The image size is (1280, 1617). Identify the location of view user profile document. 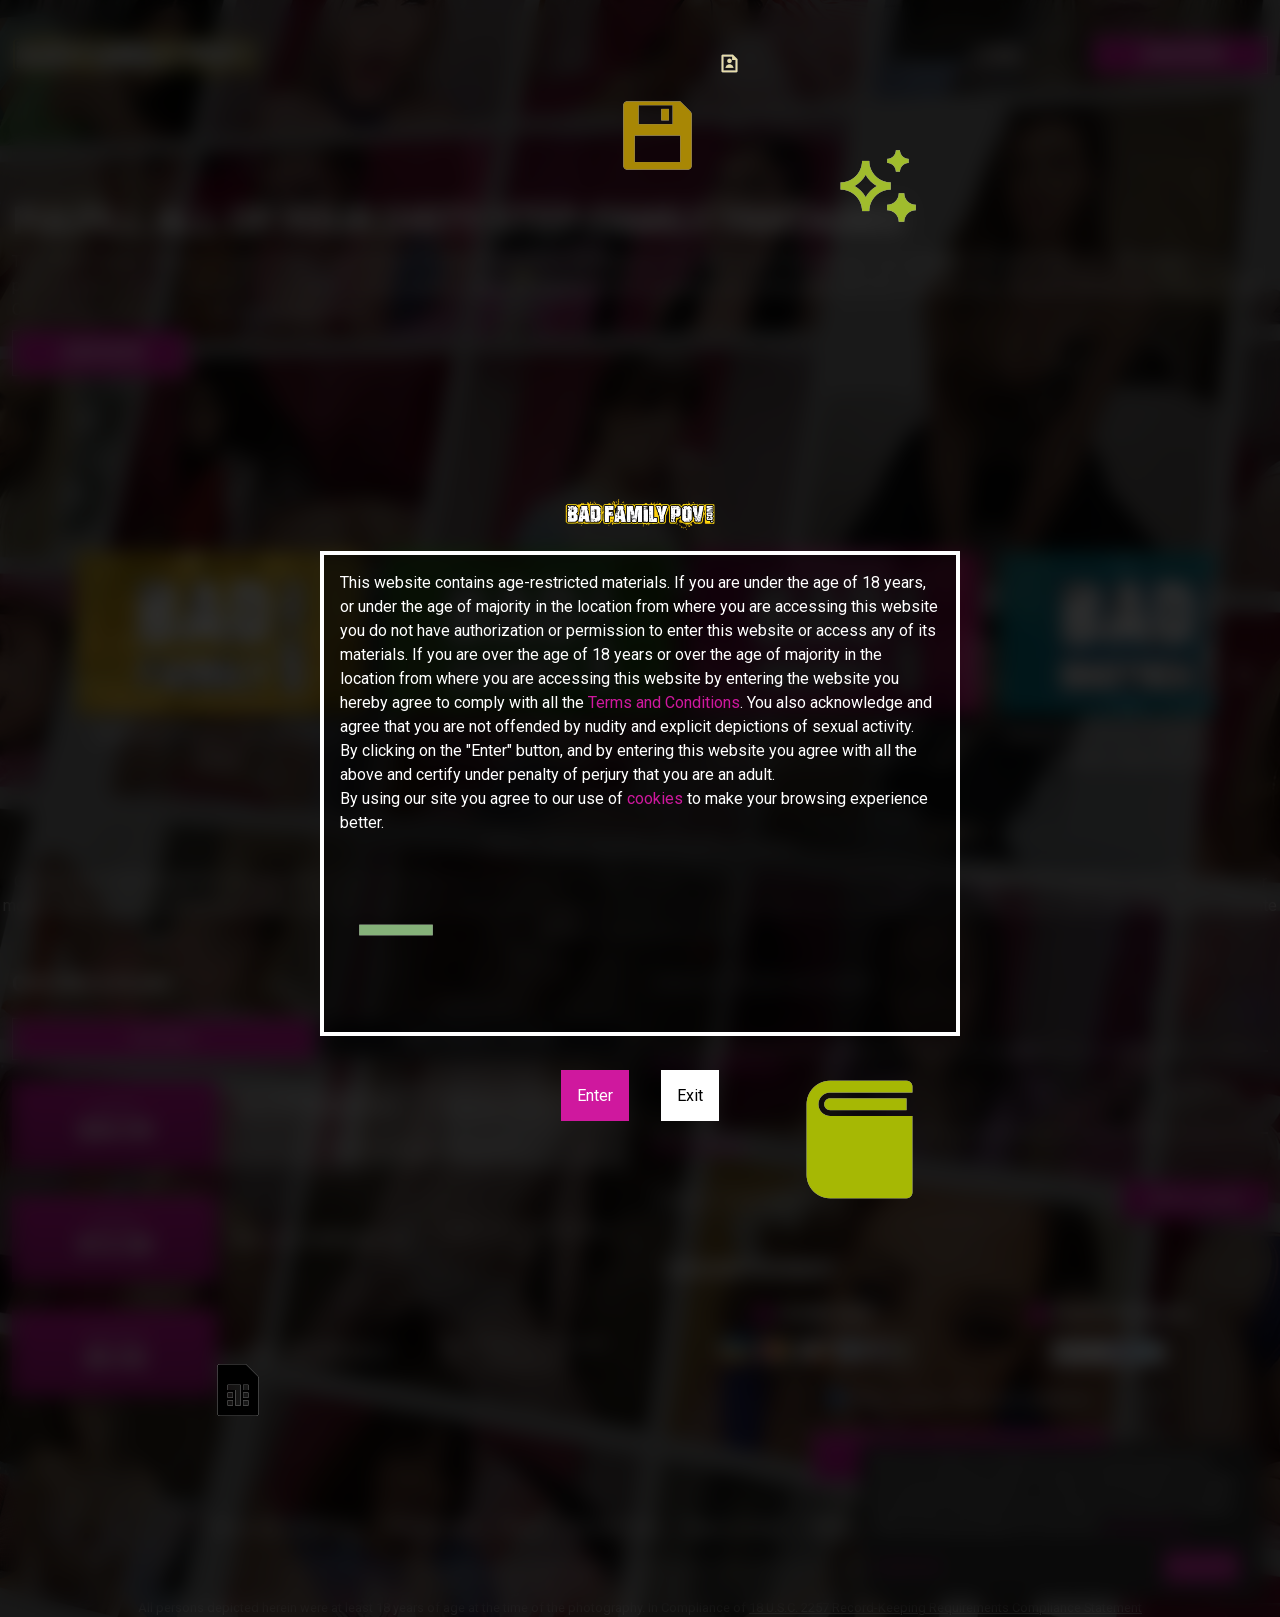
(729, 63).